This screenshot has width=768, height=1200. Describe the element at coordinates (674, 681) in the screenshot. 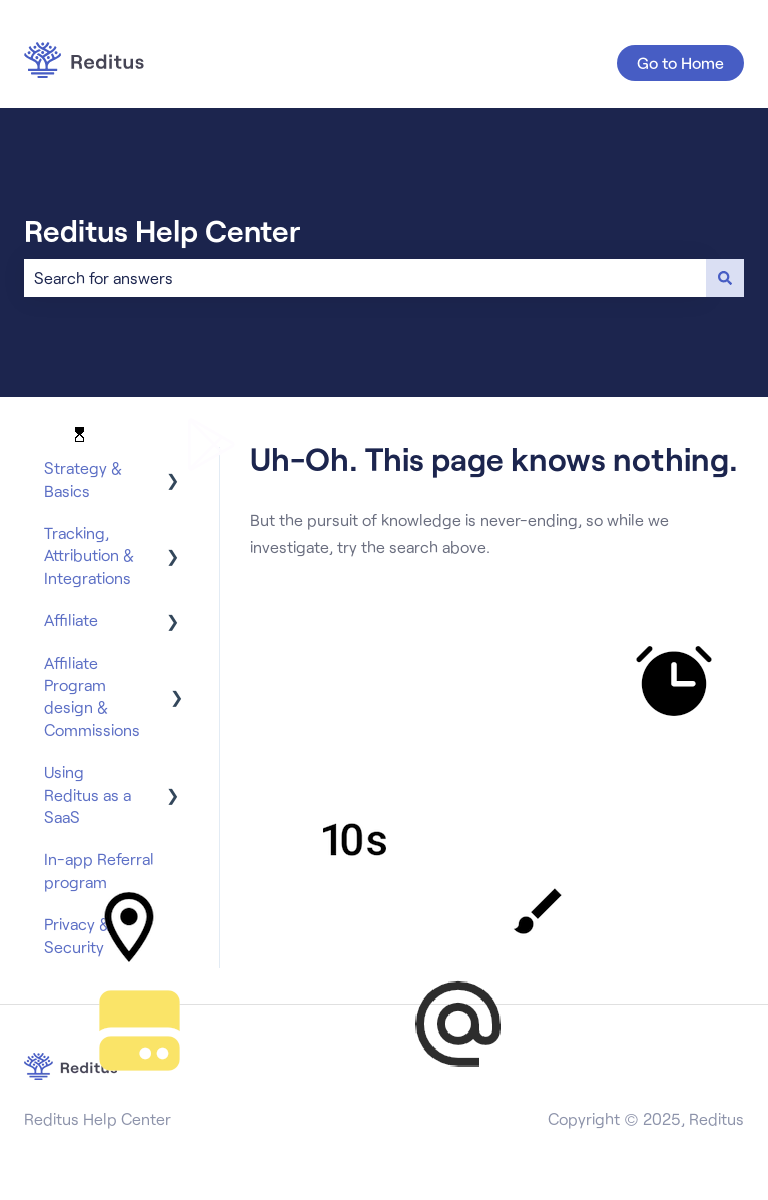

I see `set or view alarms` at that location.